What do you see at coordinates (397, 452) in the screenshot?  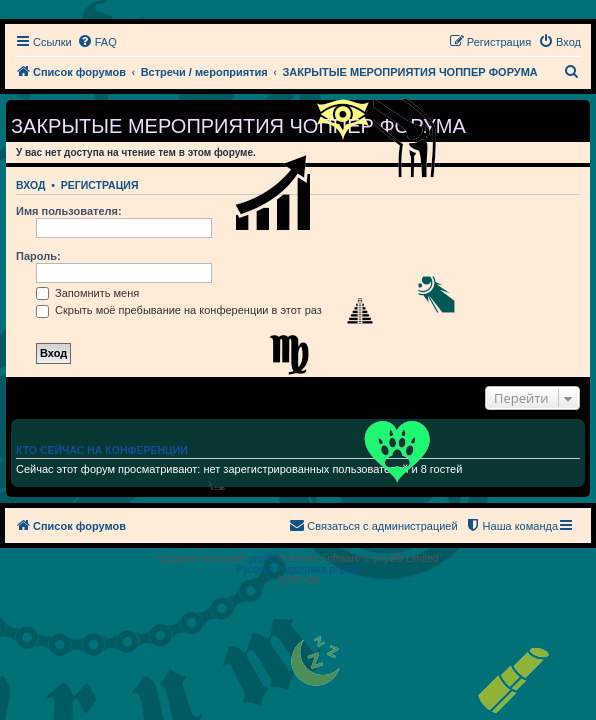 I see `favorite or like a pet-related item` at bounding box center [397, 452].